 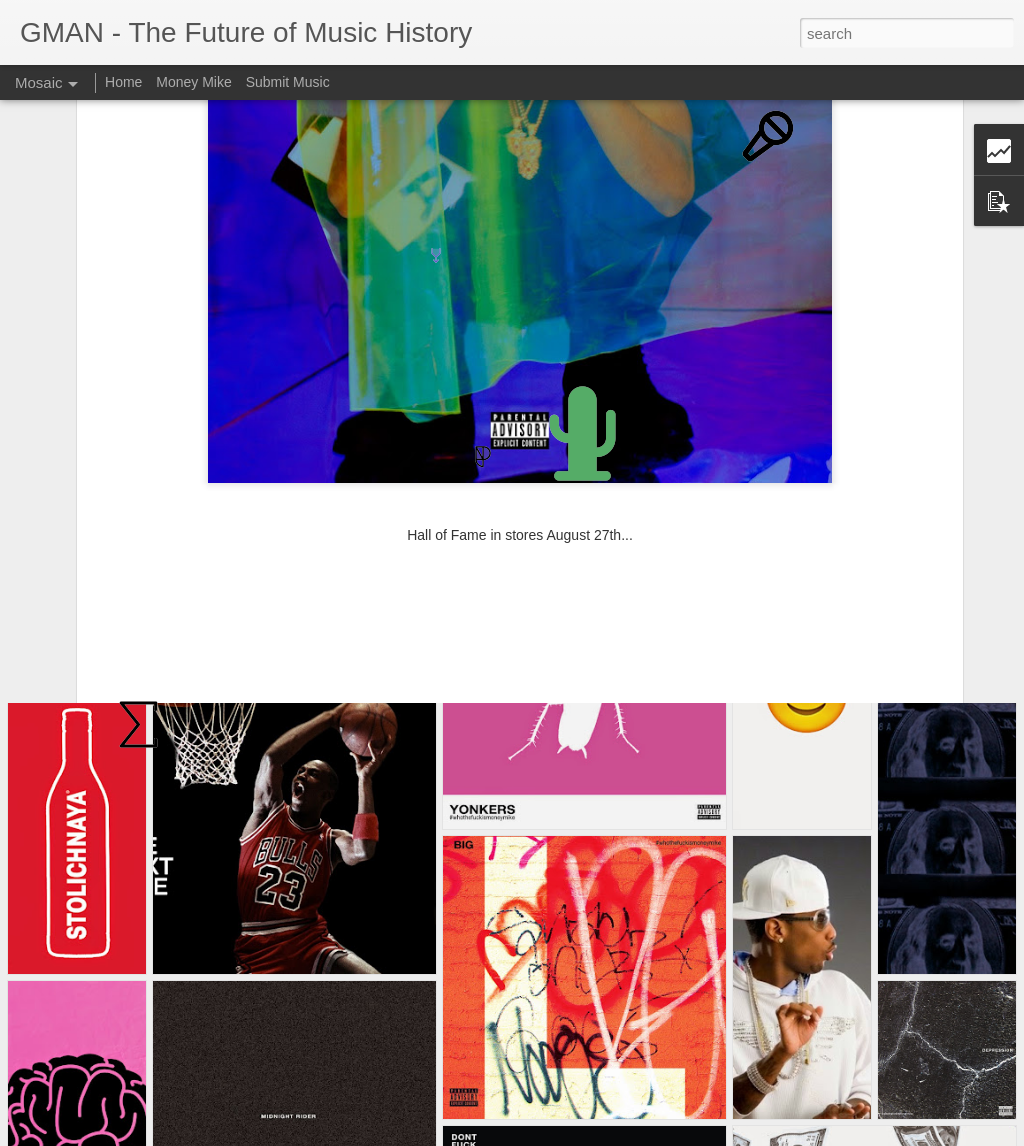 What do you see at coordinates (436, 255) in the screenshot?
I see `merge branches or items together` at bounding box center [436, 255].